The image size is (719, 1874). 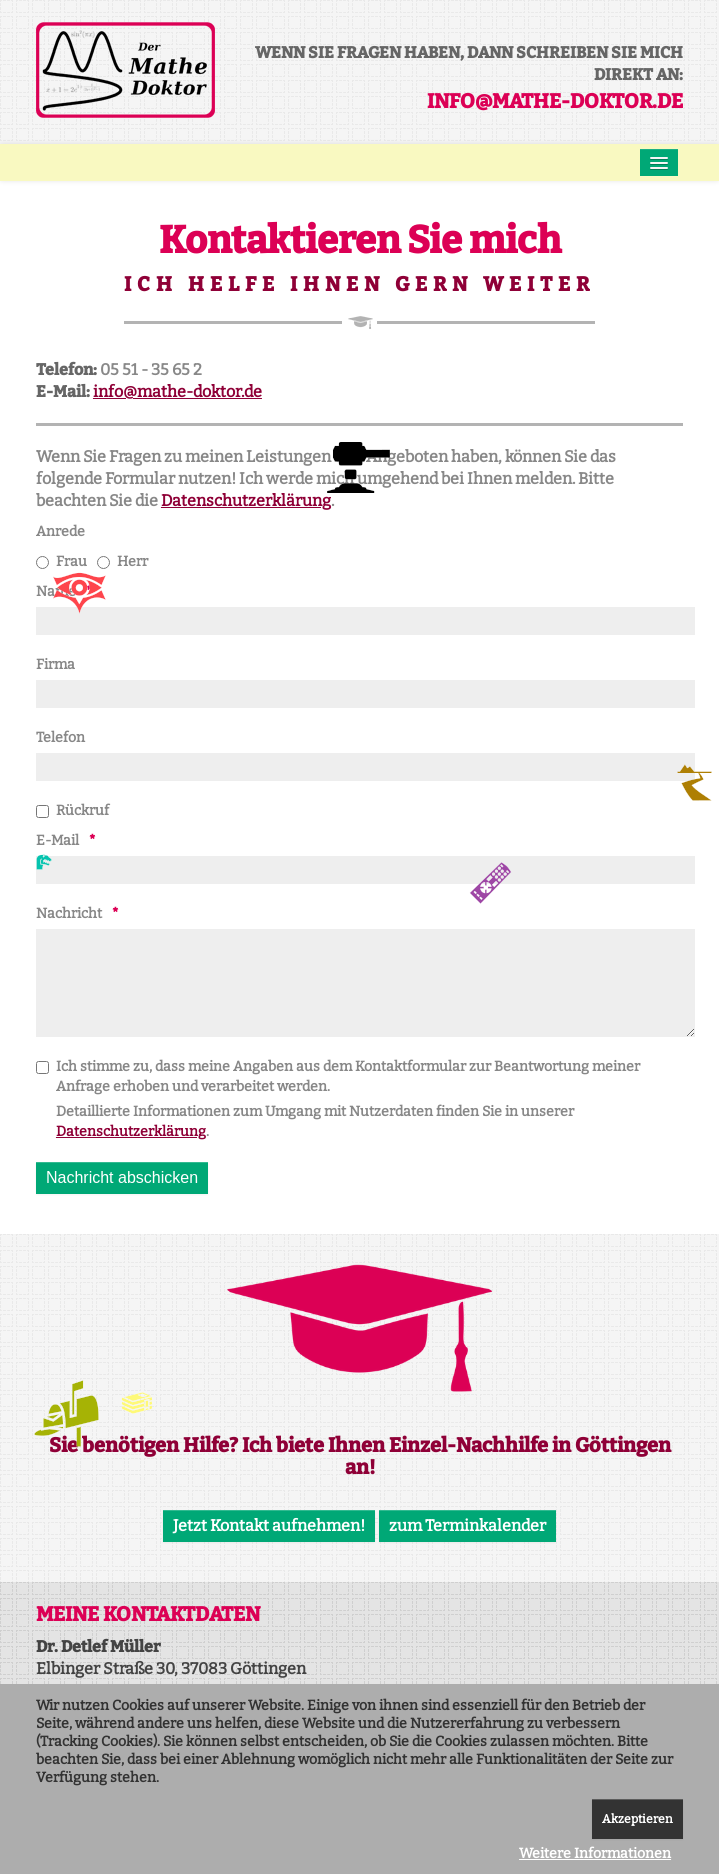 What do you see at coordinates (137, 1403) in the screenshot?
I see `access your library or book collection` at bounding box center [137, 1403].